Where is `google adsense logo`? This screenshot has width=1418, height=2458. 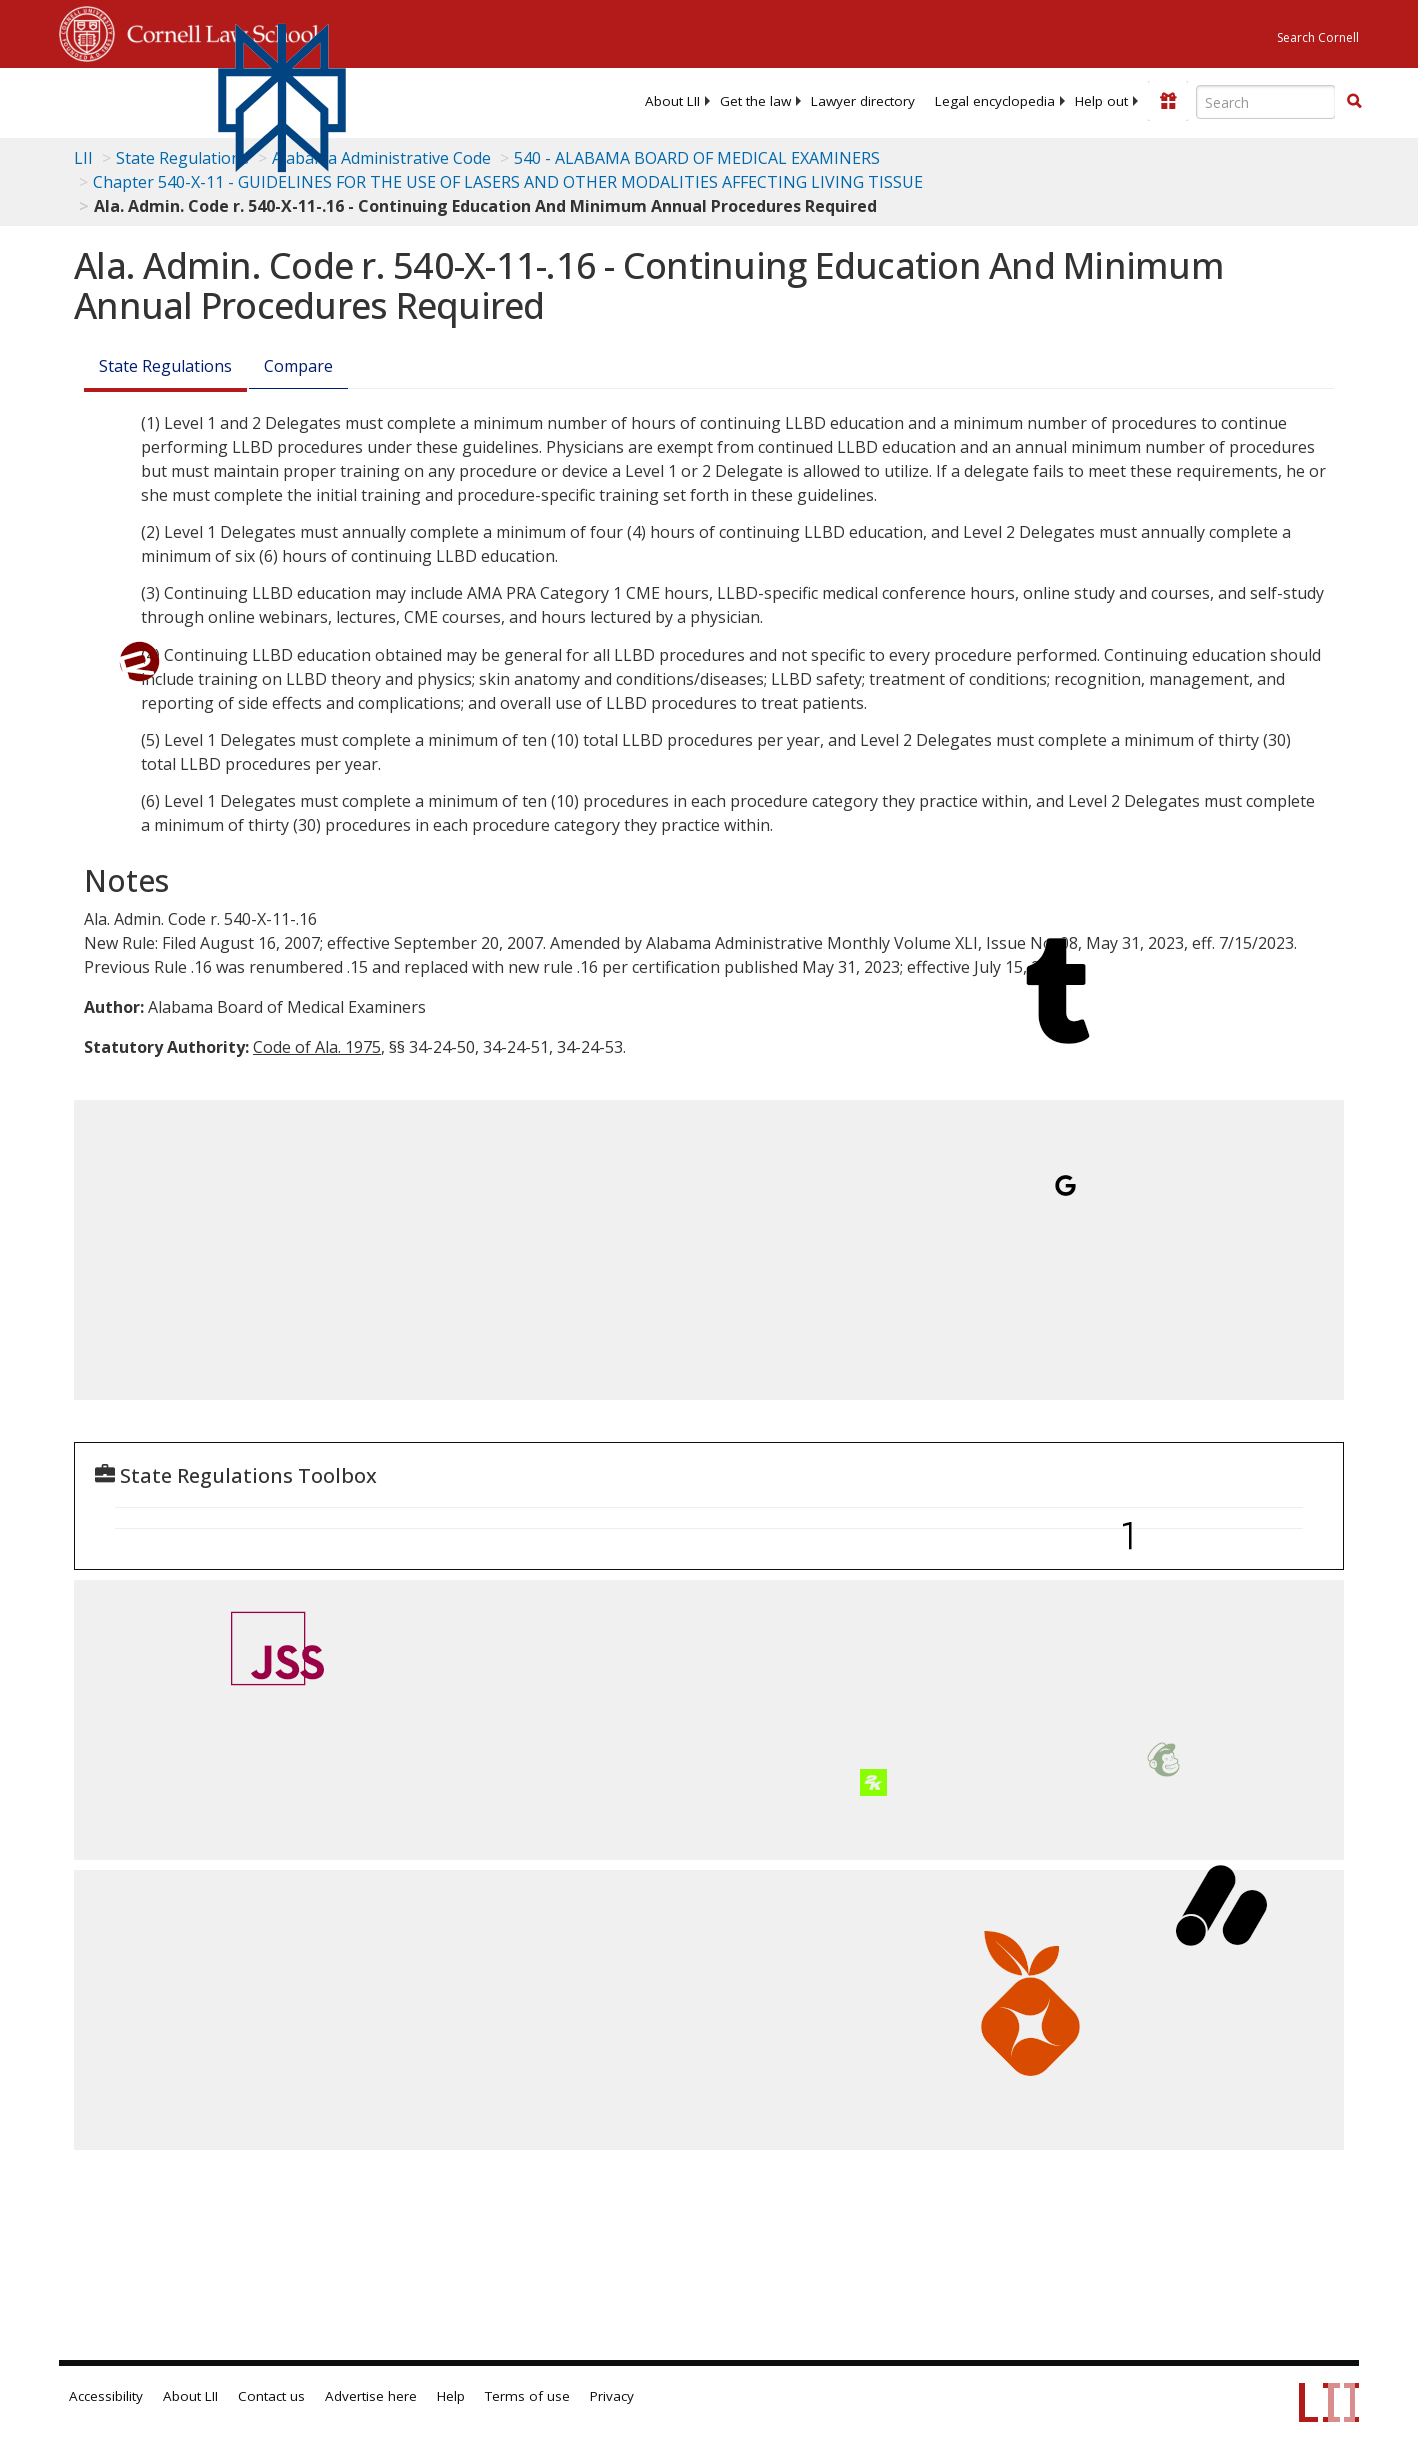 google adsense logo is located at coordinates (1221, 1905).